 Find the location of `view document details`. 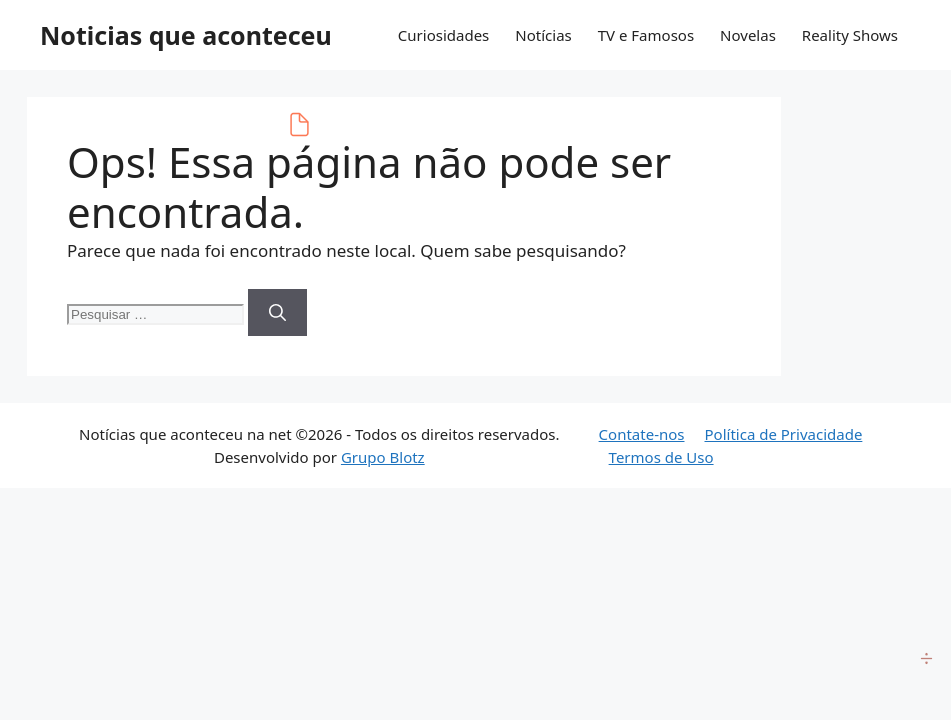

view document details is located at coordinates (299, 124).